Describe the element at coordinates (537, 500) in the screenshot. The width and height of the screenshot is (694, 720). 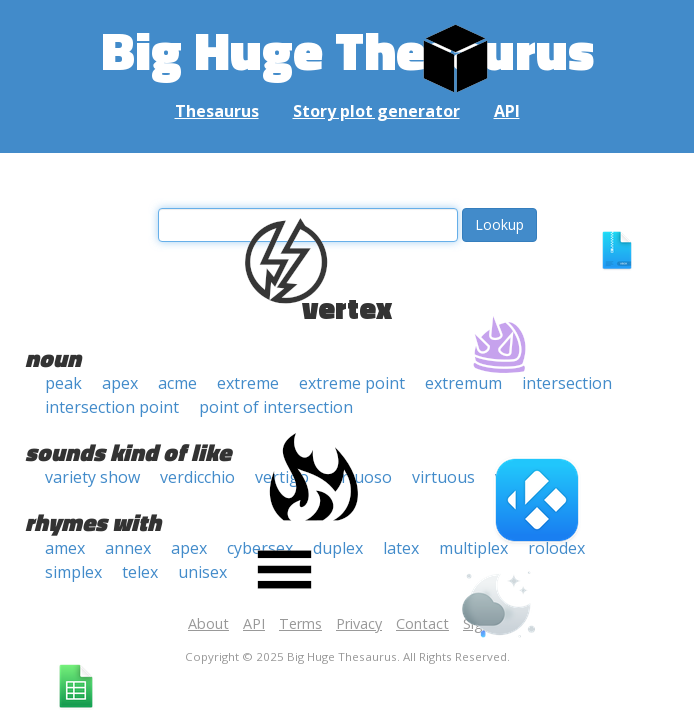
I see `open kodi media center` at that location.